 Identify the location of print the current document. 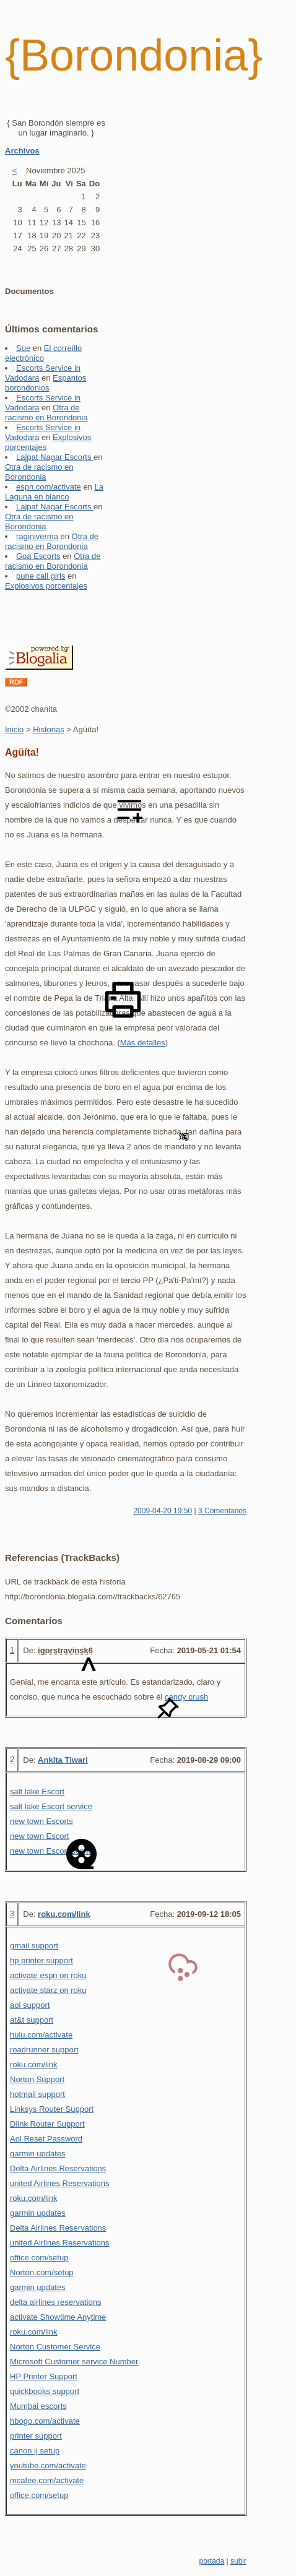
(123, 1000).